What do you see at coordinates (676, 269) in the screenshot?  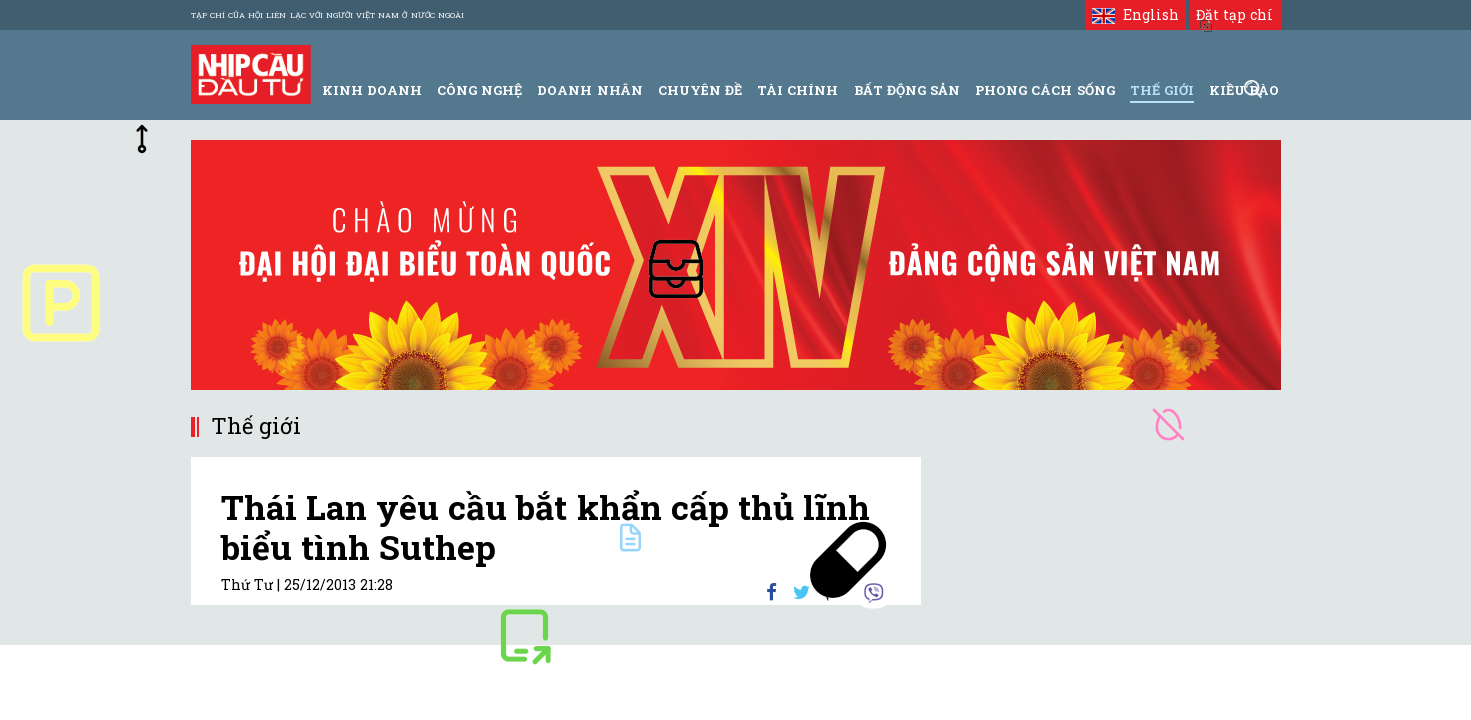 I see `view stacked file trays or inbox` at bounding box center [676, 269].